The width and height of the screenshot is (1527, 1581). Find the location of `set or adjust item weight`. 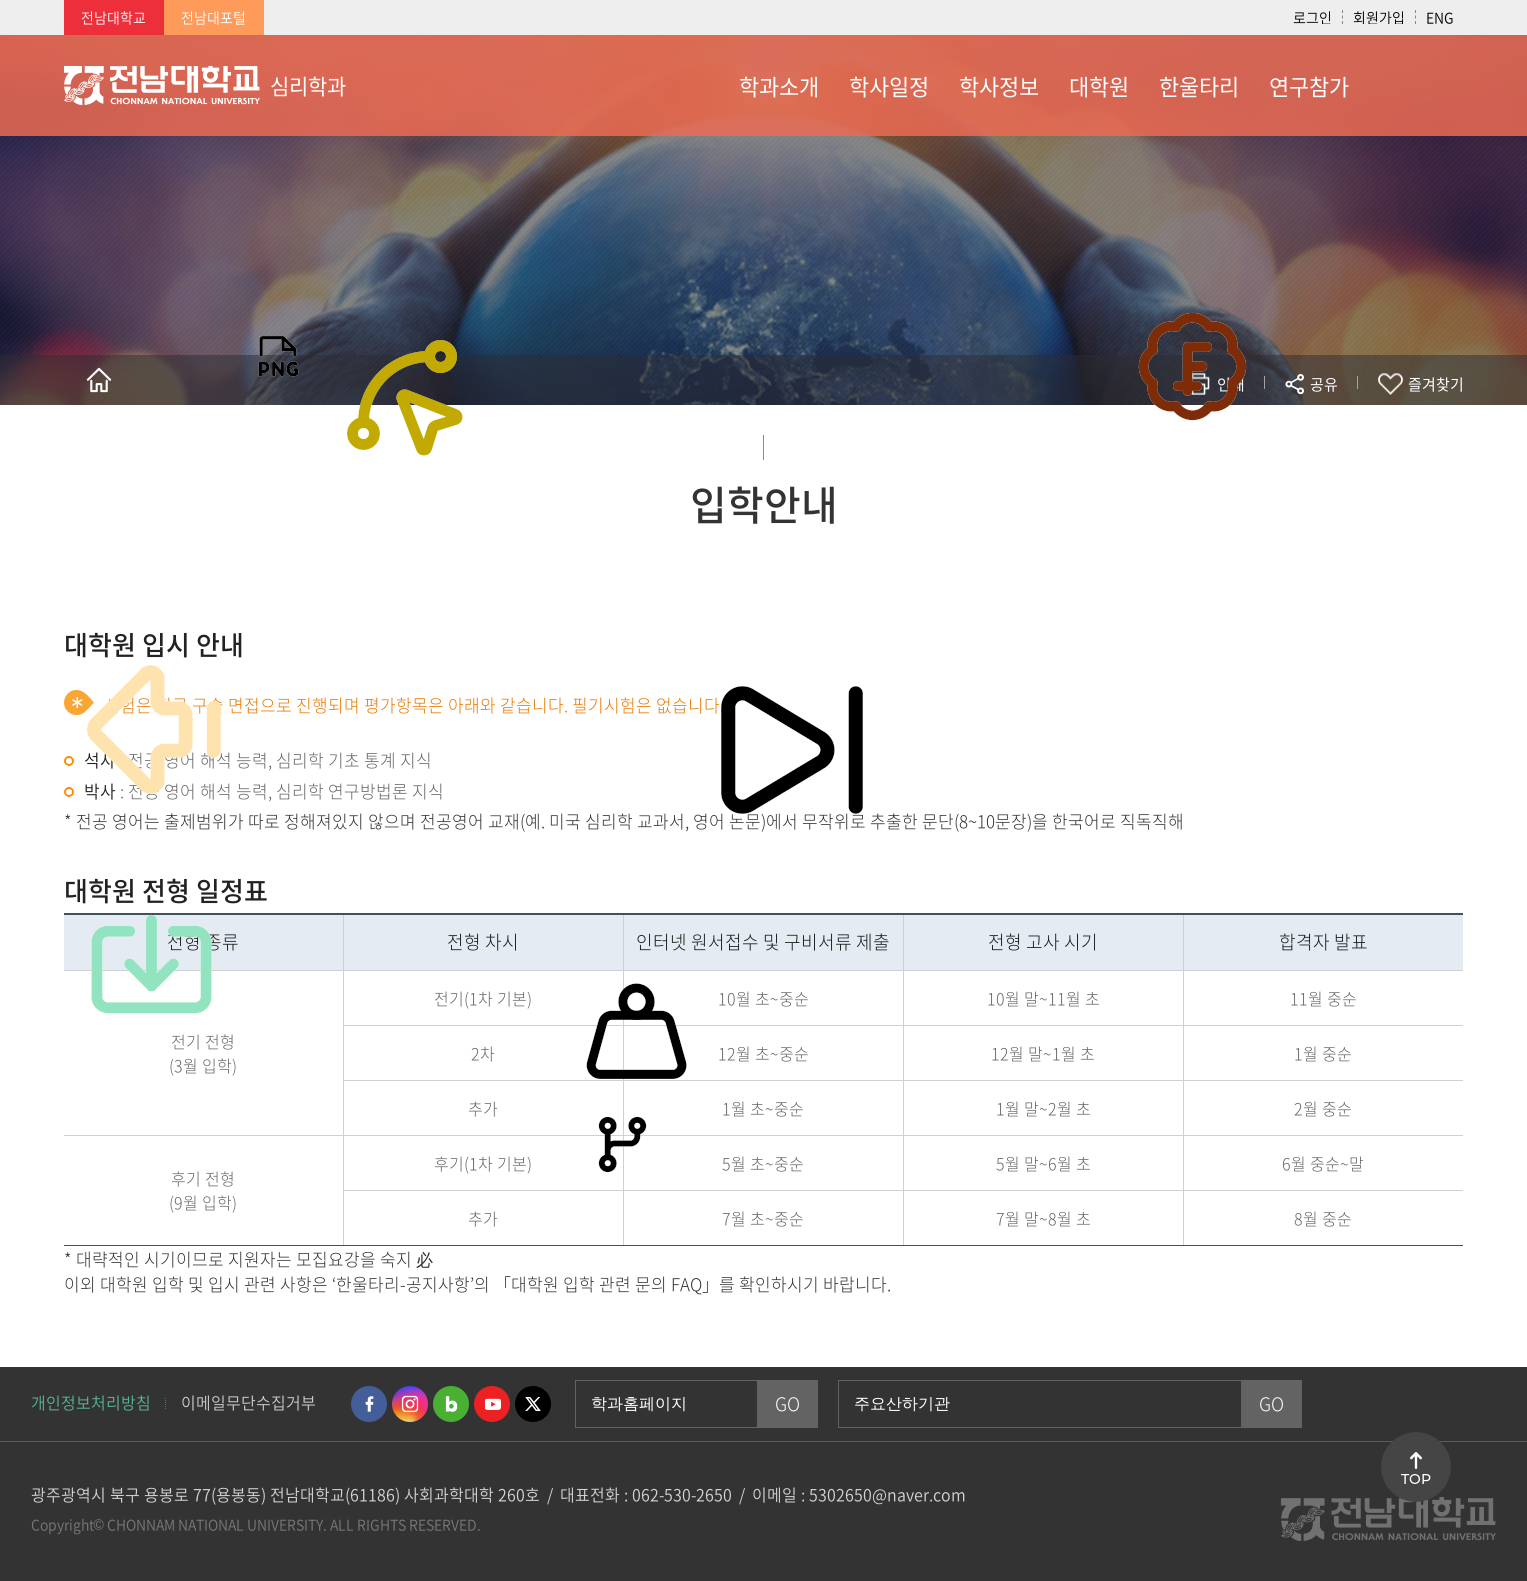

set or adjust item weight is located at coordinates (636, 1033).